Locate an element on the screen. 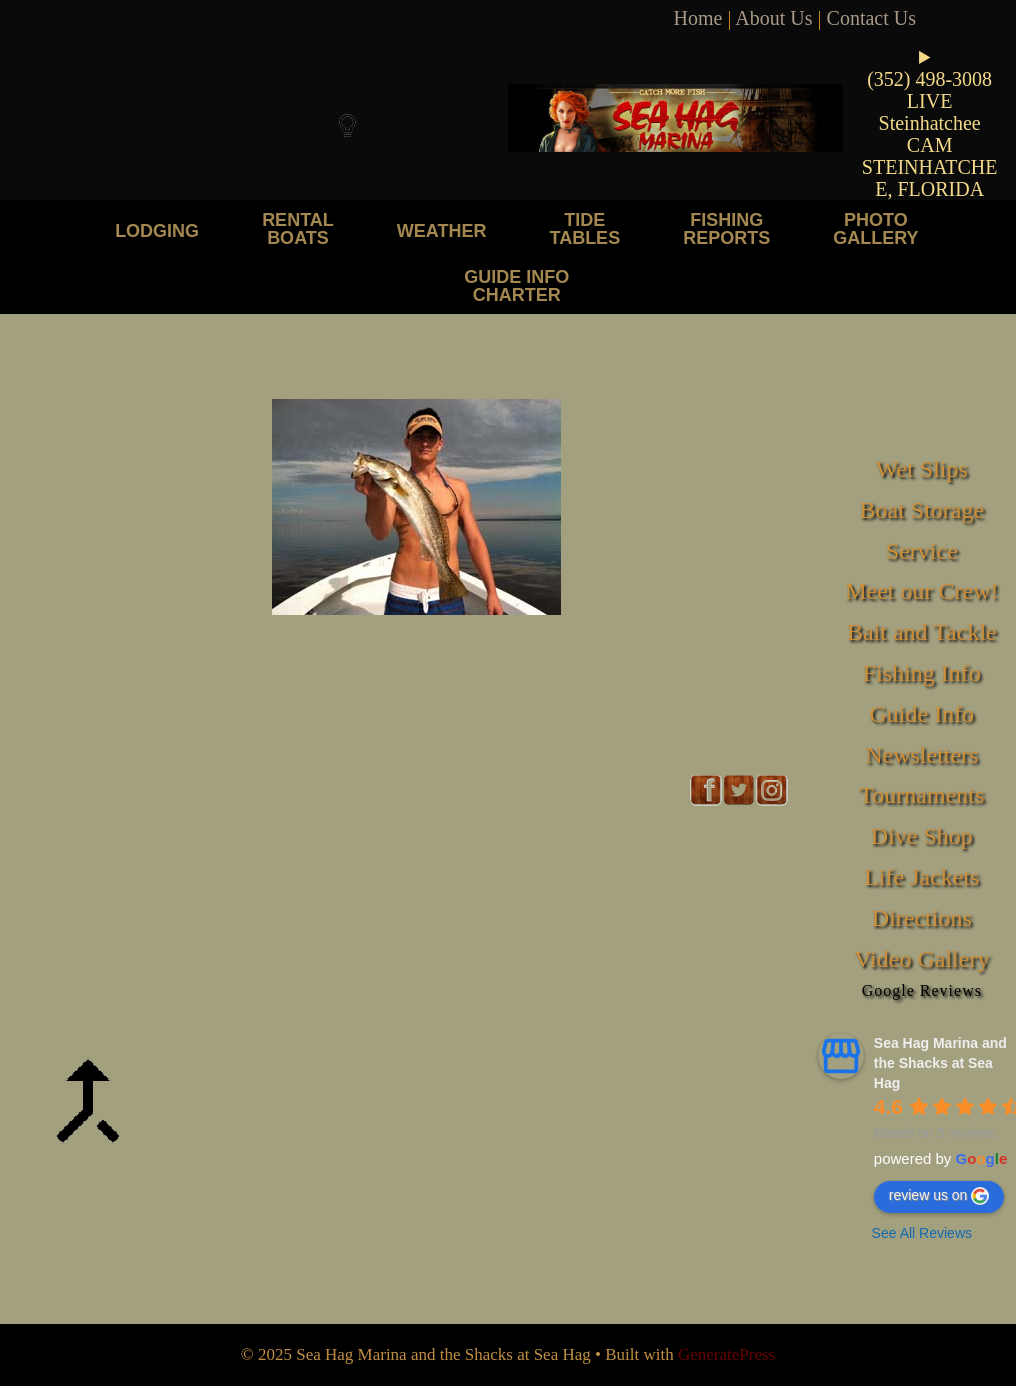 This screenshot has height=1386, width=1016. merge branches or items together is located at coordinates (88, 1101).